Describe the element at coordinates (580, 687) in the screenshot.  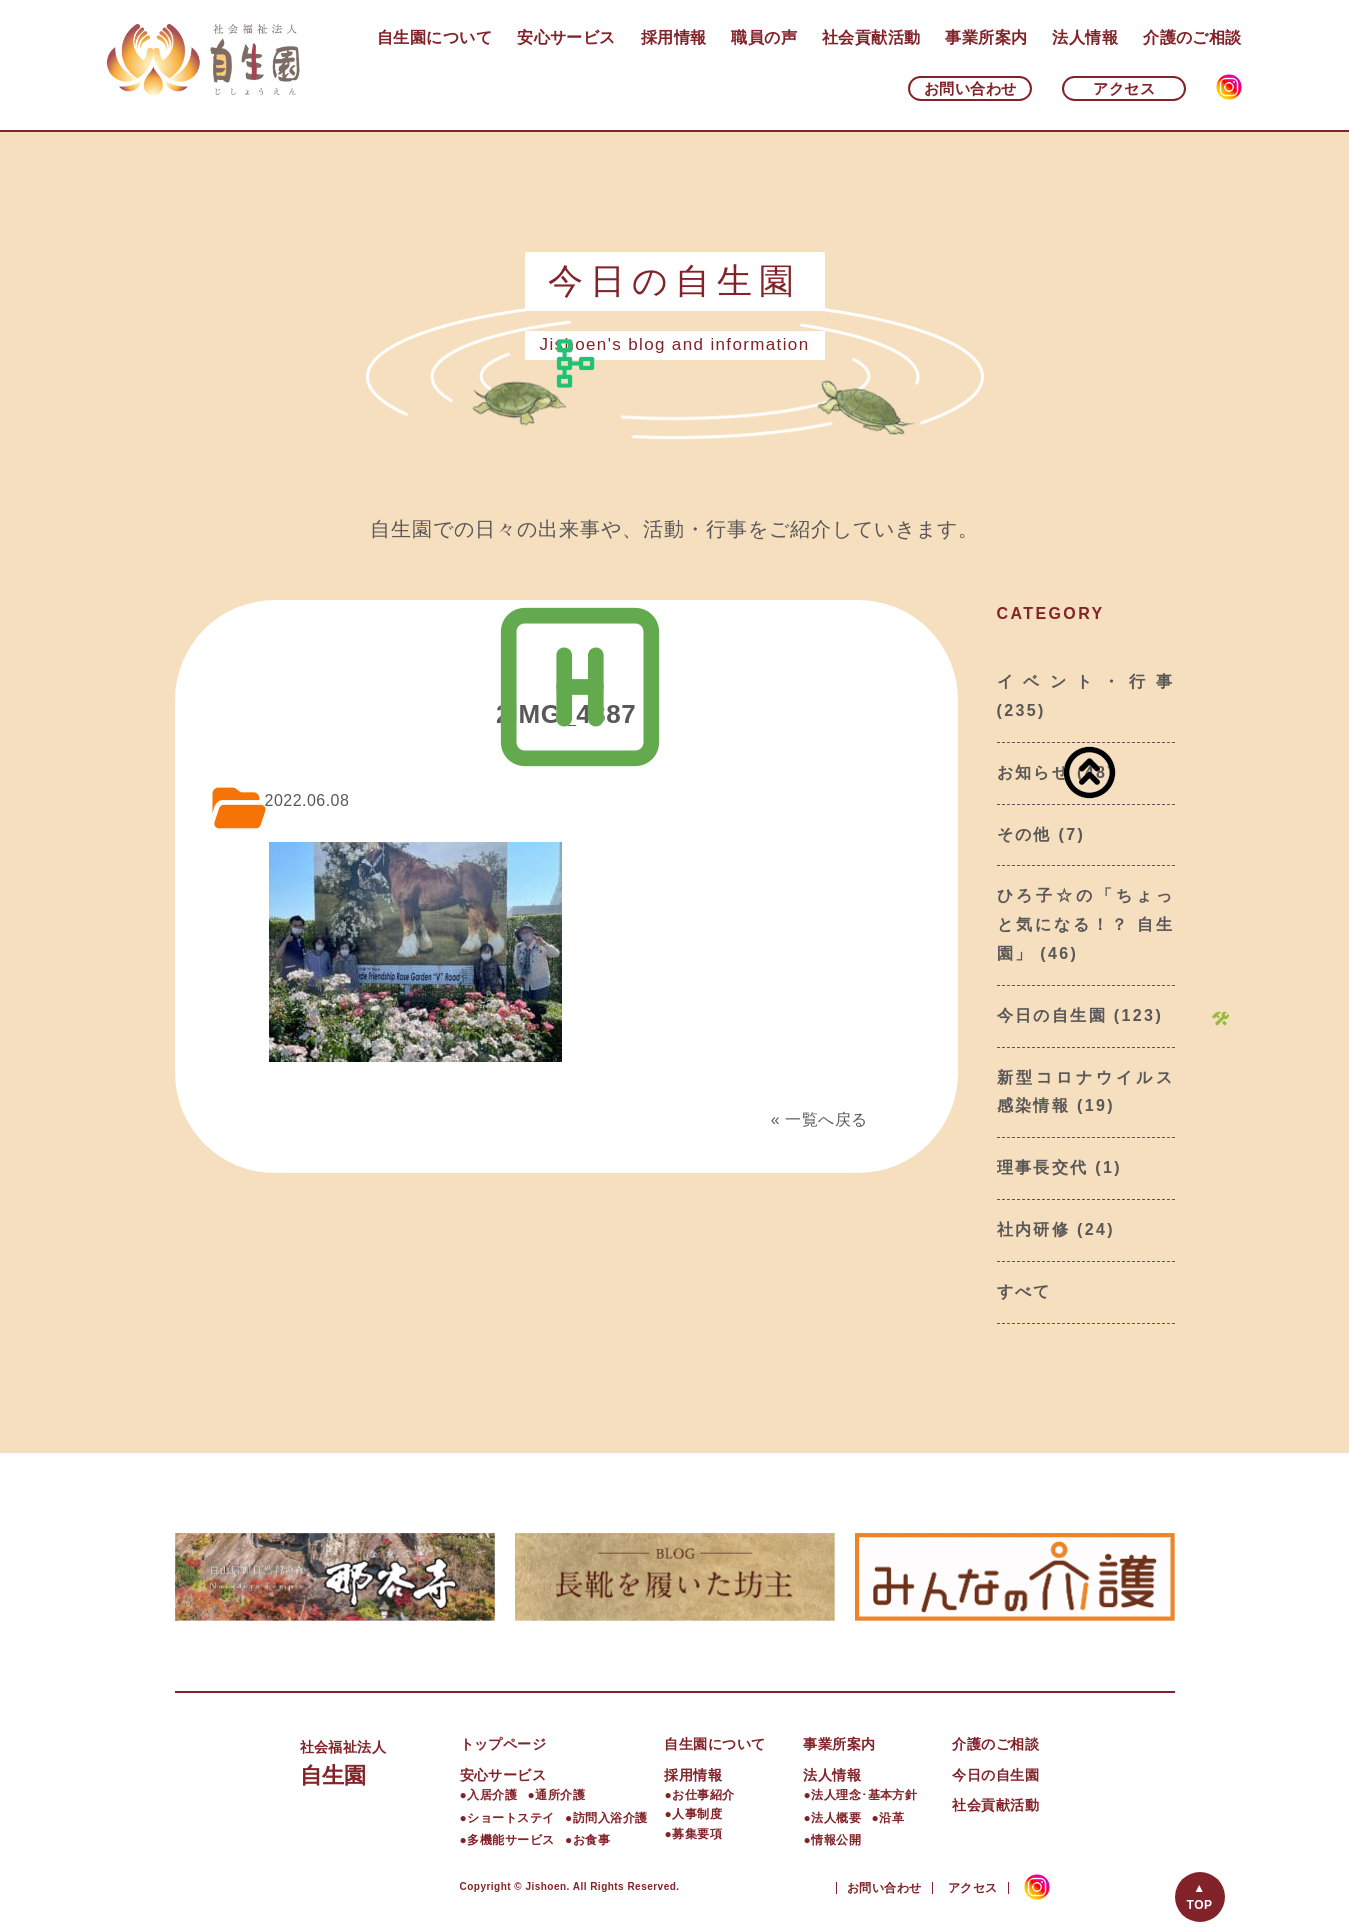
I see `indicates a hospital or medical facility` at that location.